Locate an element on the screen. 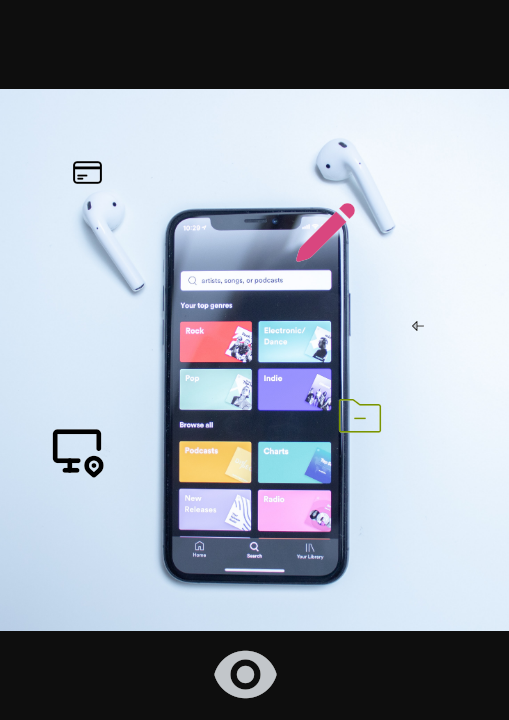 Image resolution: width=509 pixels, height=720 pixels. go back to previous screen is located at coordinates (418, 326).